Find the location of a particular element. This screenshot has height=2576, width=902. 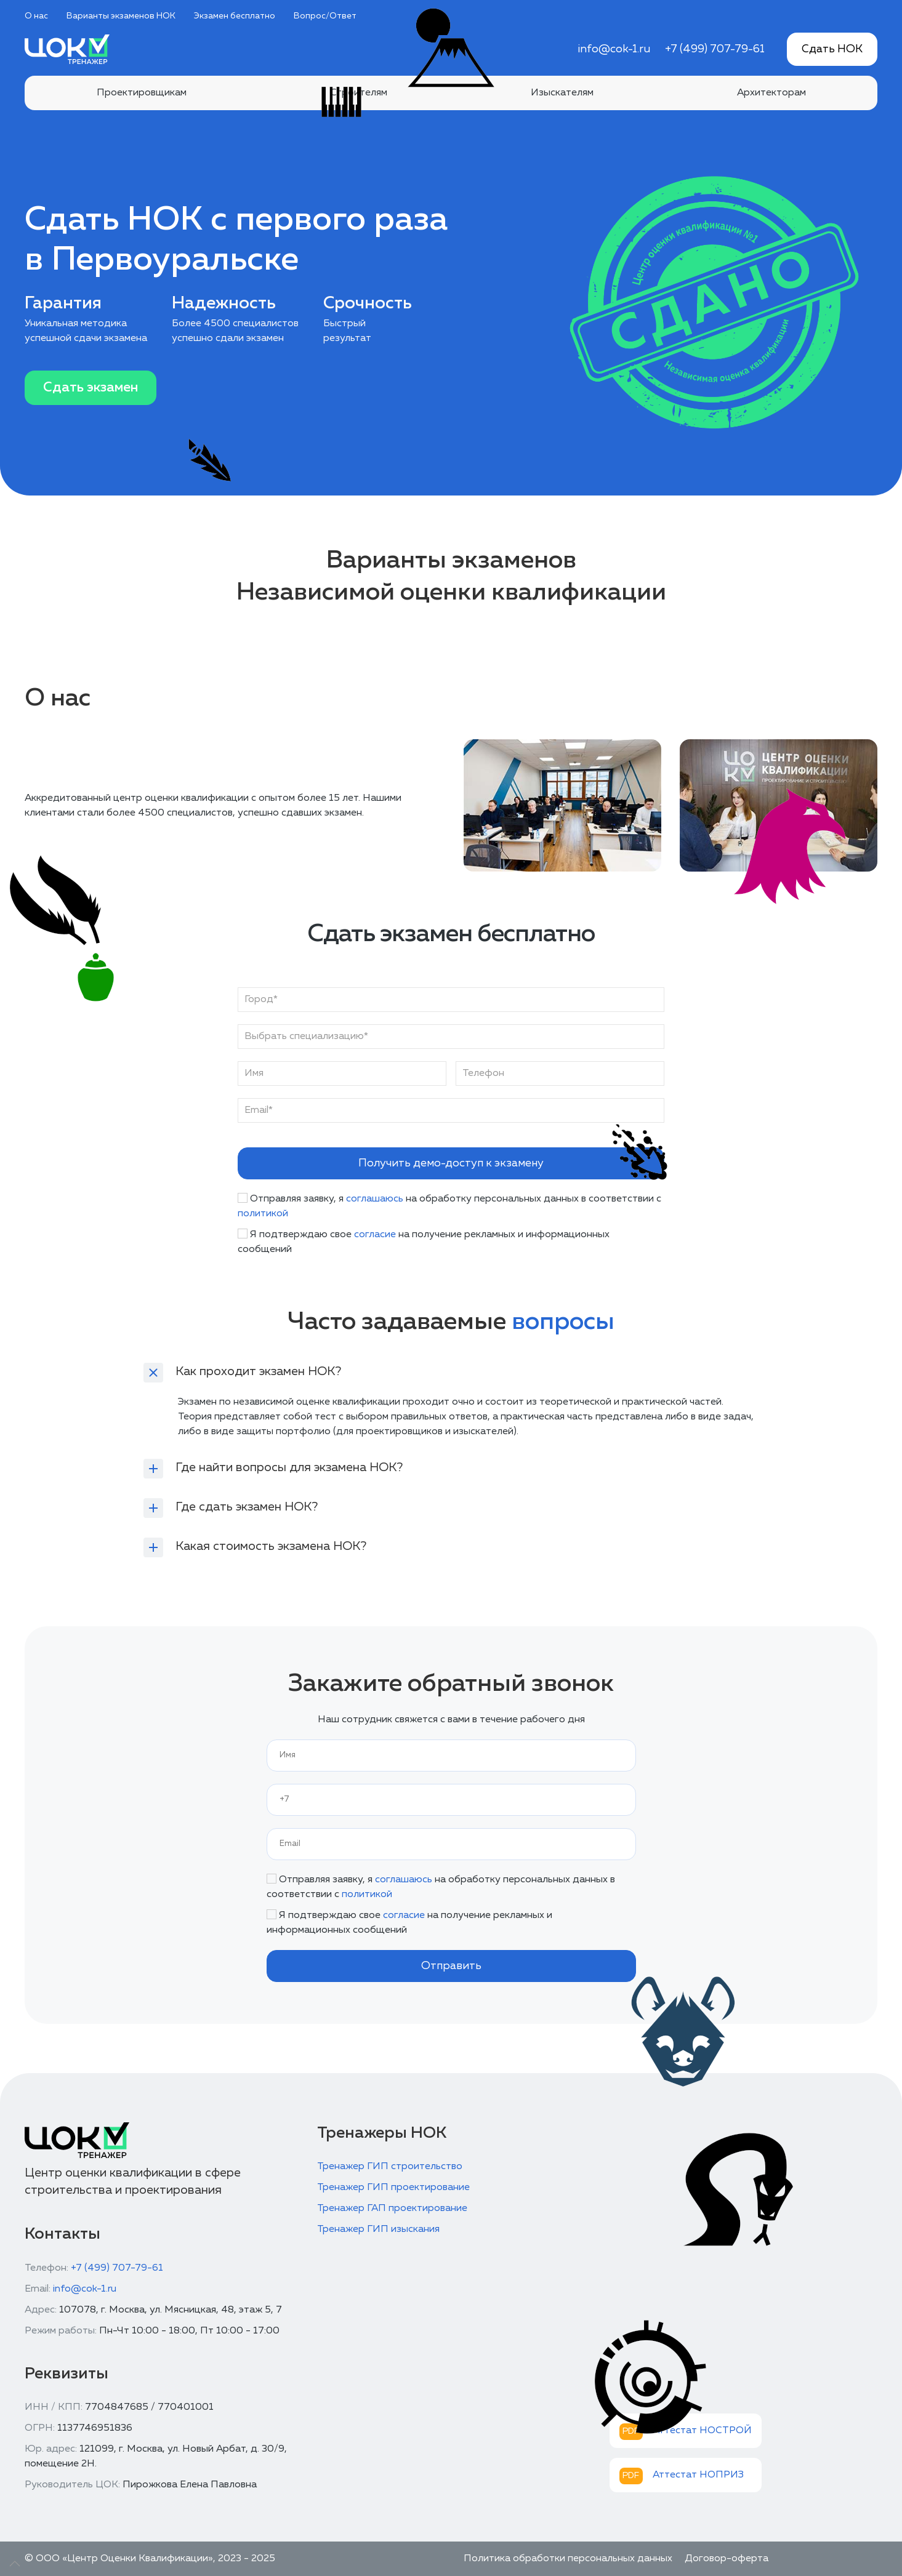

snake or reptile character in a game is located at coordinates (738, 2189).